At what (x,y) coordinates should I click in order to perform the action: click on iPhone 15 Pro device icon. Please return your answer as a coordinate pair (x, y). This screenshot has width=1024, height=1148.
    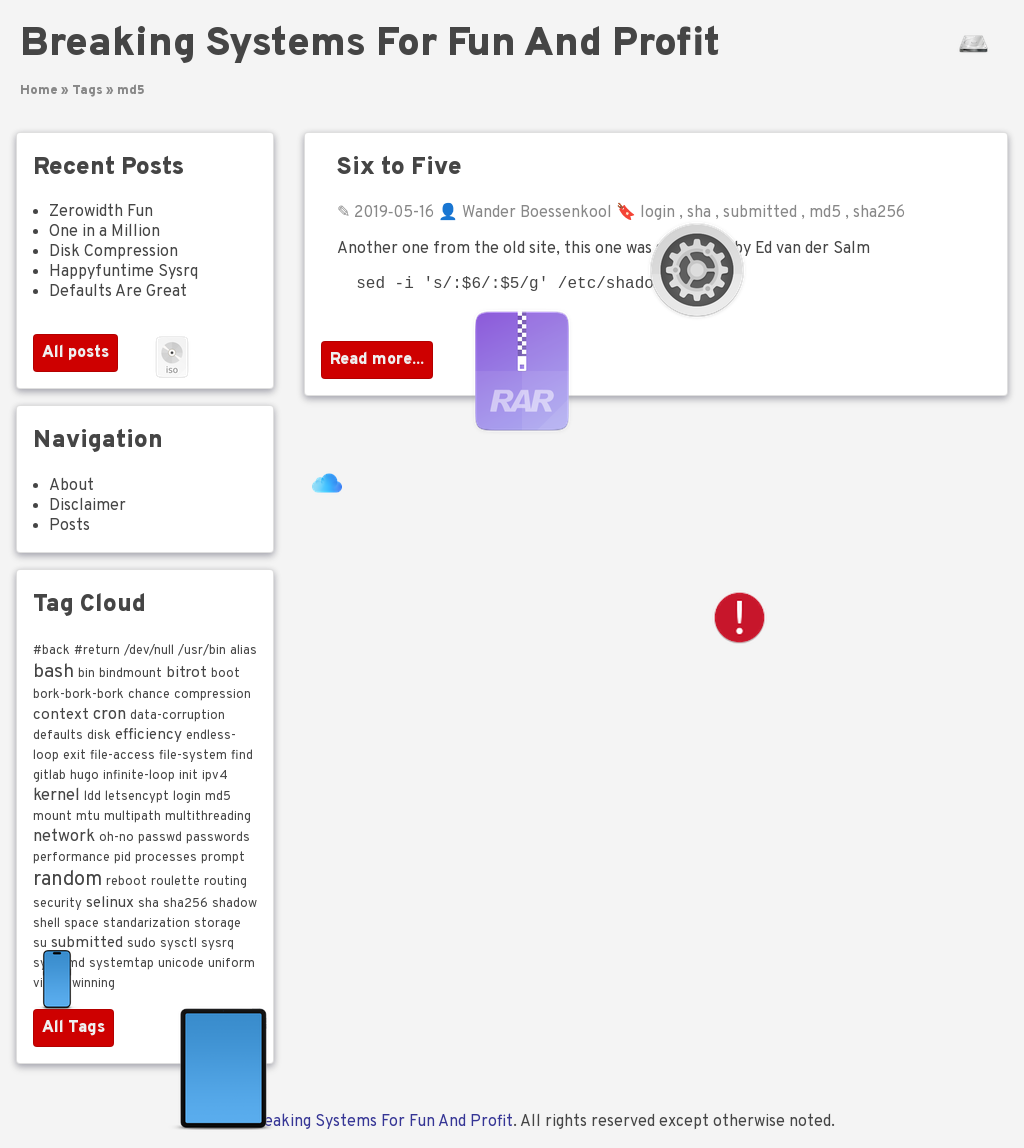
    Looking at the image, I should click on (57, 980).